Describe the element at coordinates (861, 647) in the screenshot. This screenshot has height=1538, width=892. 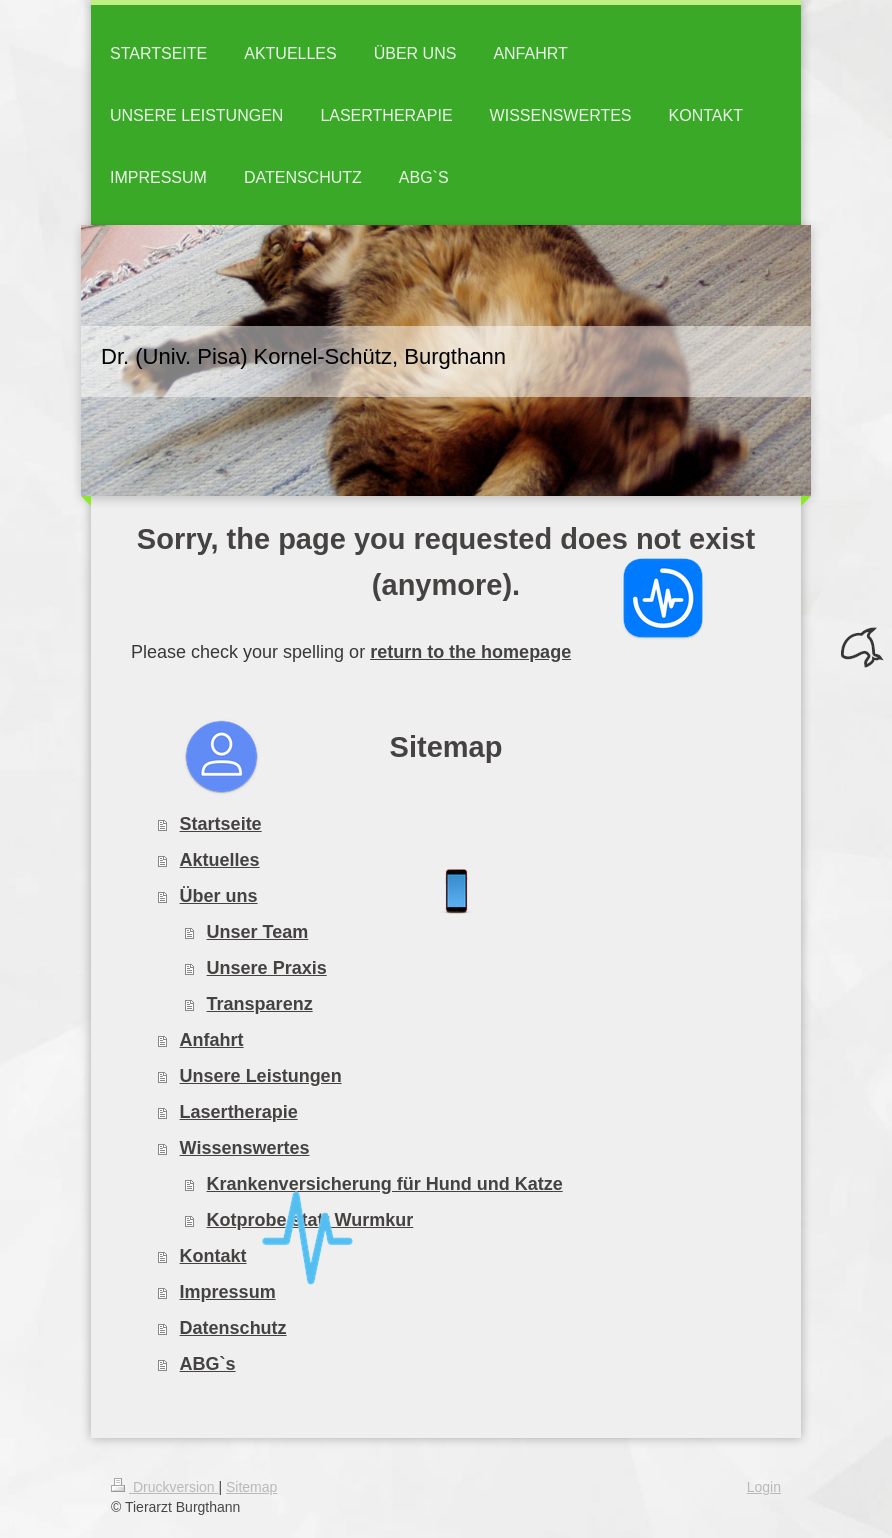
I see `launch orca screen reader application` at that location.